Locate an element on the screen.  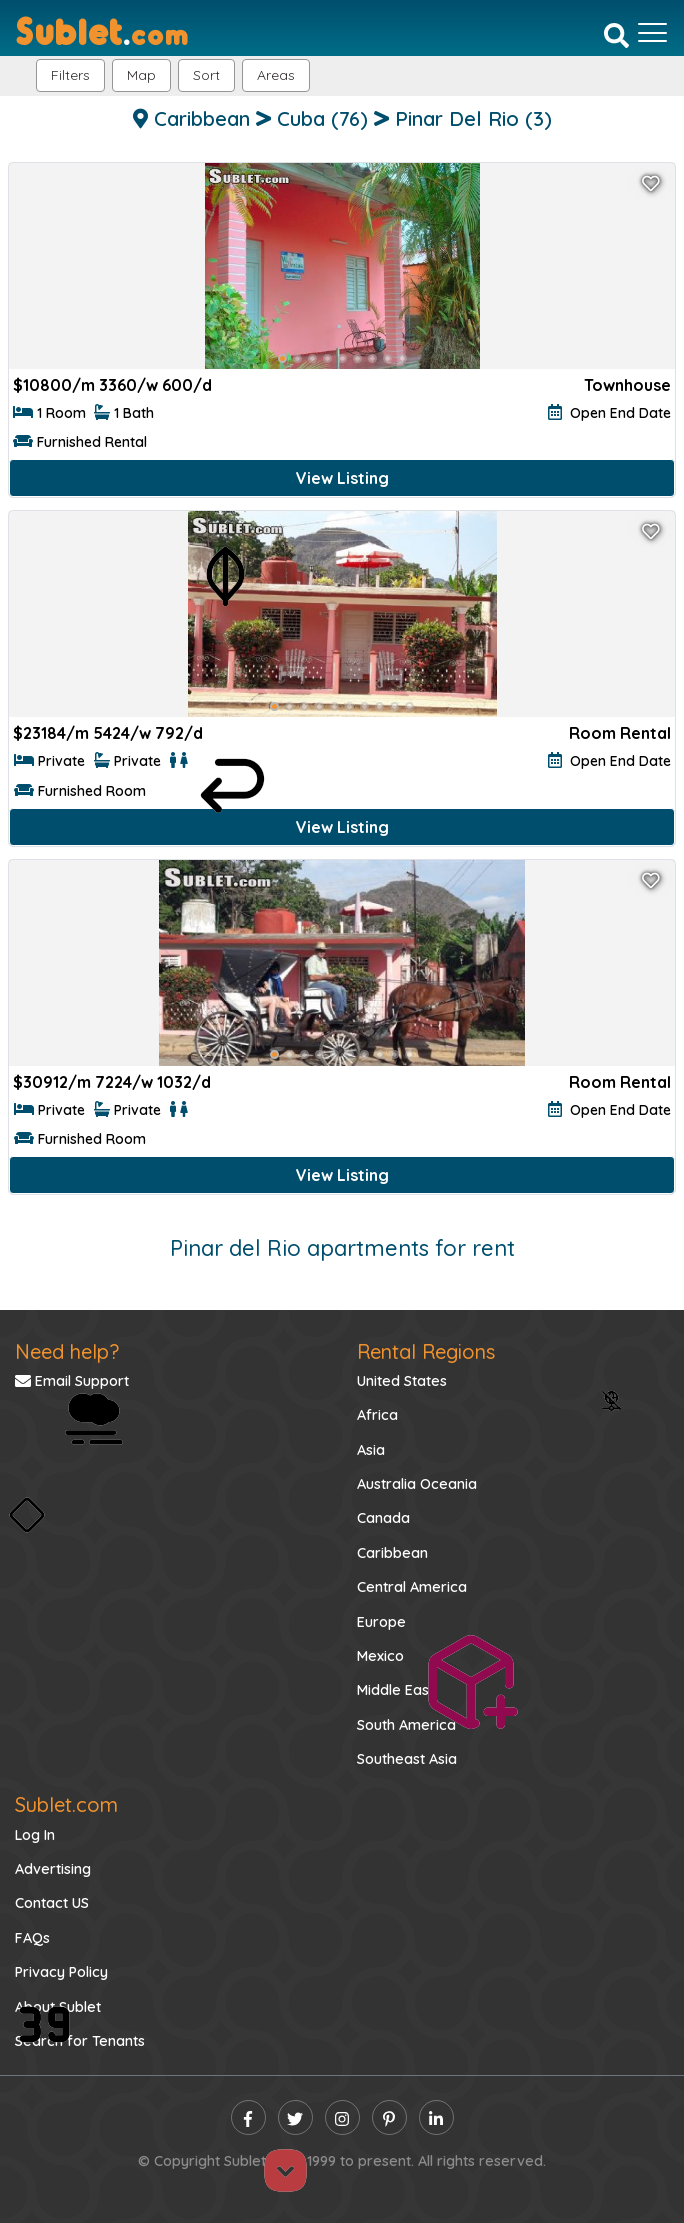
network connection unavailable is located at coordinates (611, 1400).